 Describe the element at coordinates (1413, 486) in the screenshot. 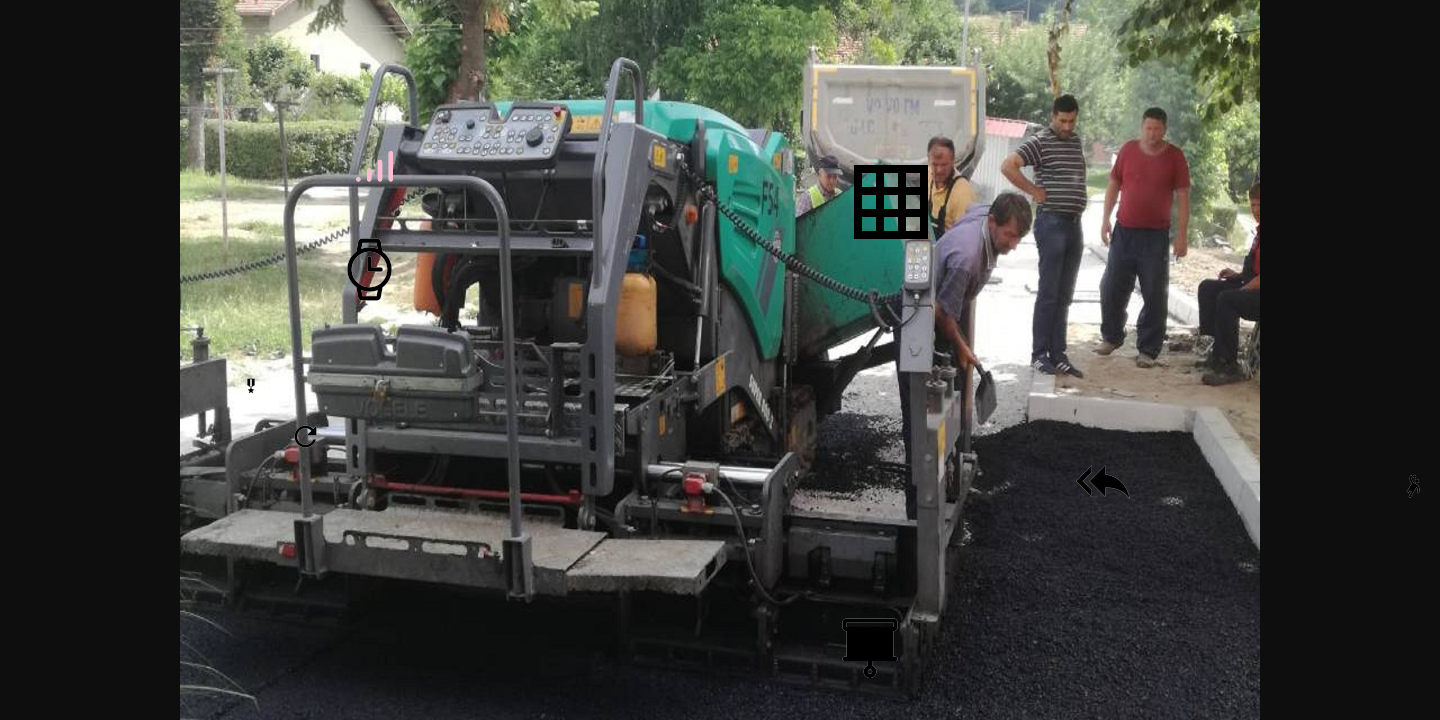

I see `access handball sports content` at that location.